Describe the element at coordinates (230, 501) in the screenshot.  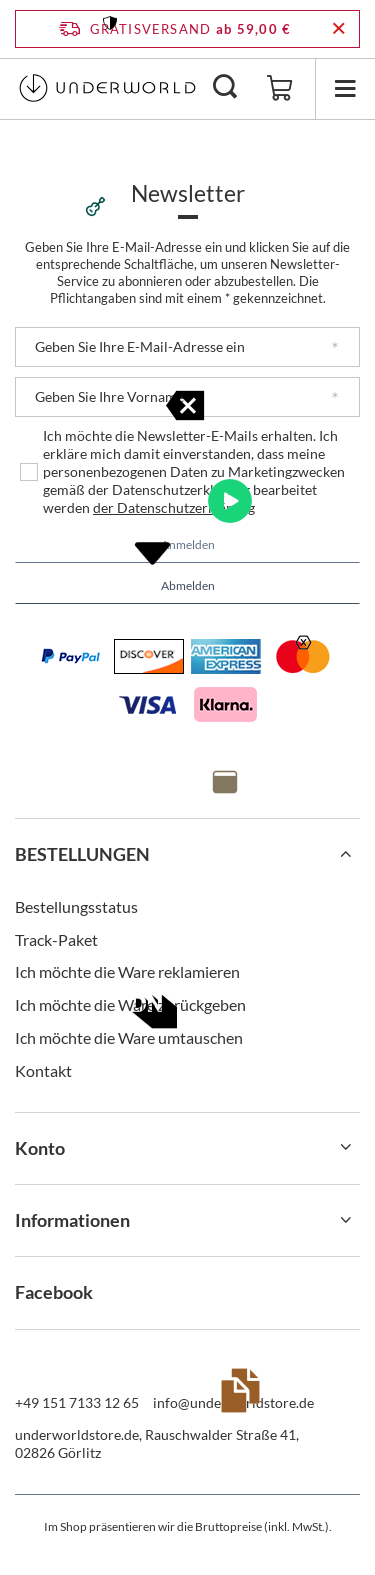
I see `play media or video content` at that location.